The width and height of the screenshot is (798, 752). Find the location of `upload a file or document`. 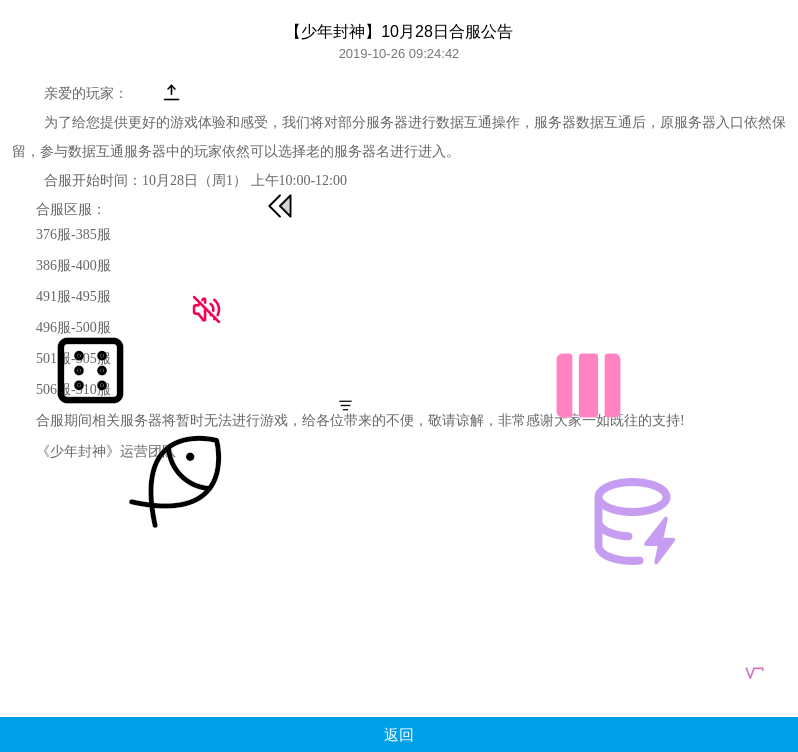

upload a file or document is located at coordinates (171, 92).